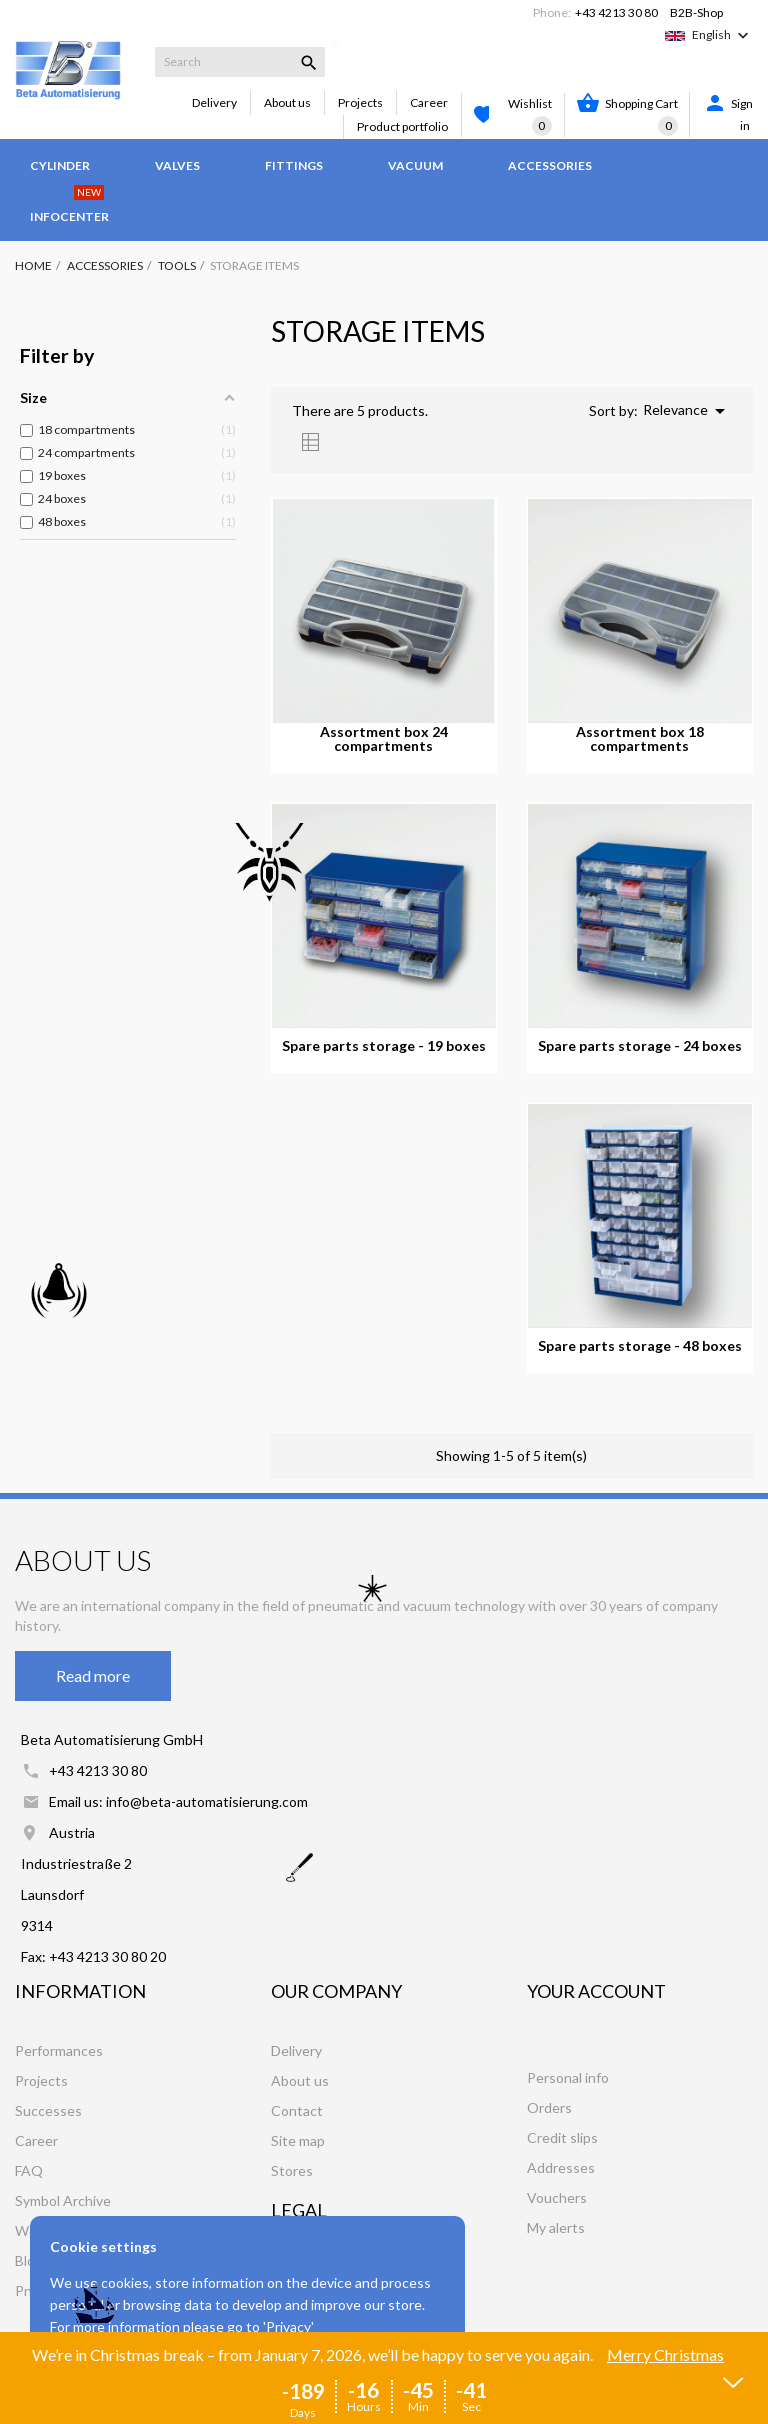 Image resolution: width=768 pixels, height=2424 pixels. What do you see at coordinates (299, 1867) in the screenshot?
I see `relay baton item in a racing or sports game` at bounding box center [299, 1867].